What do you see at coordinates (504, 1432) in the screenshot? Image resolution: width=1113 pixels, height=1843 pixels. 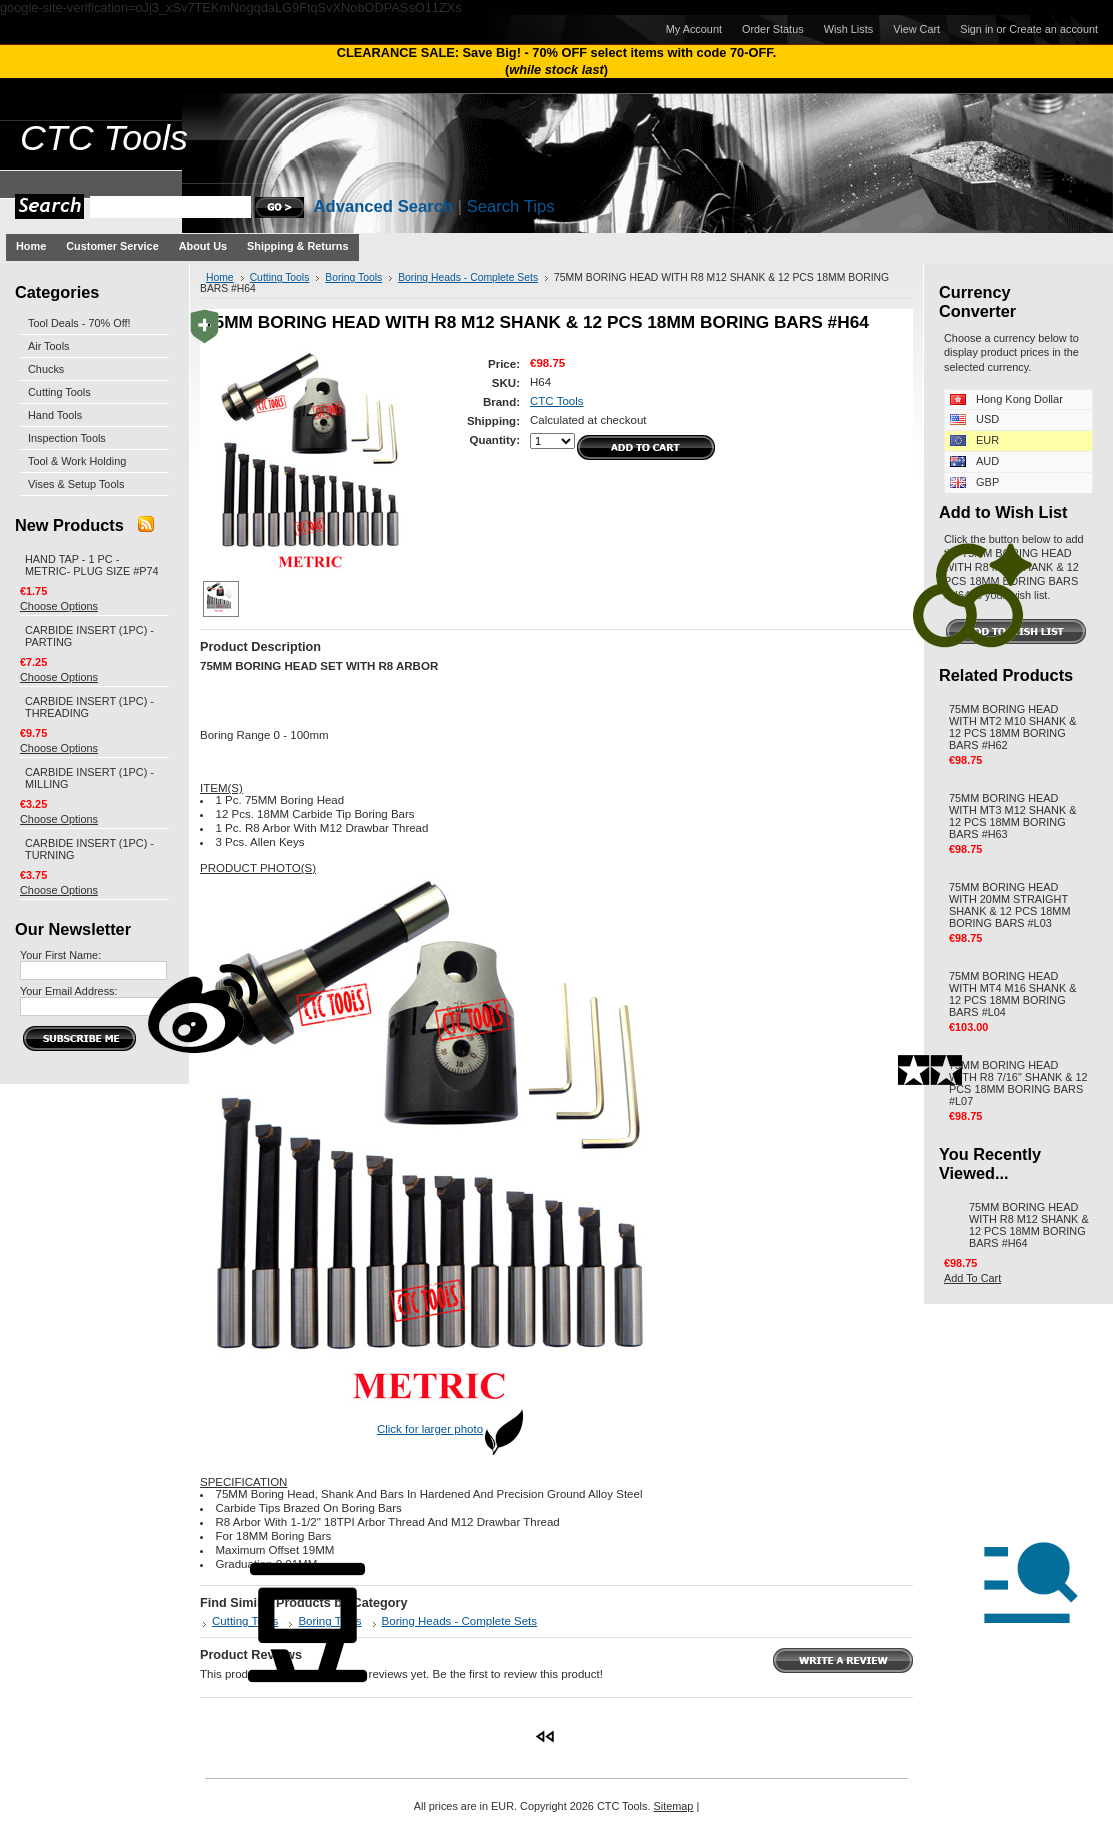 I see `open paperless-ngx document management app` at bounding box center [504, 1432].